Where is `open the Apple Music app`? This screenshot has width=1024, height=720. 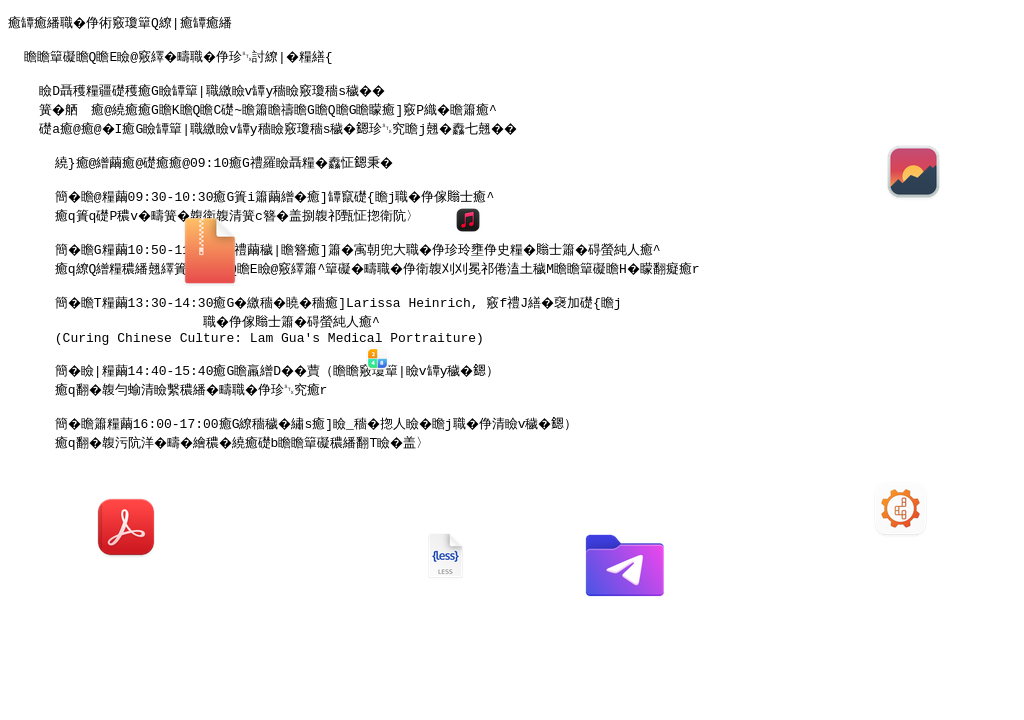 open the Apple Music app is located at coordinates (468, 220).